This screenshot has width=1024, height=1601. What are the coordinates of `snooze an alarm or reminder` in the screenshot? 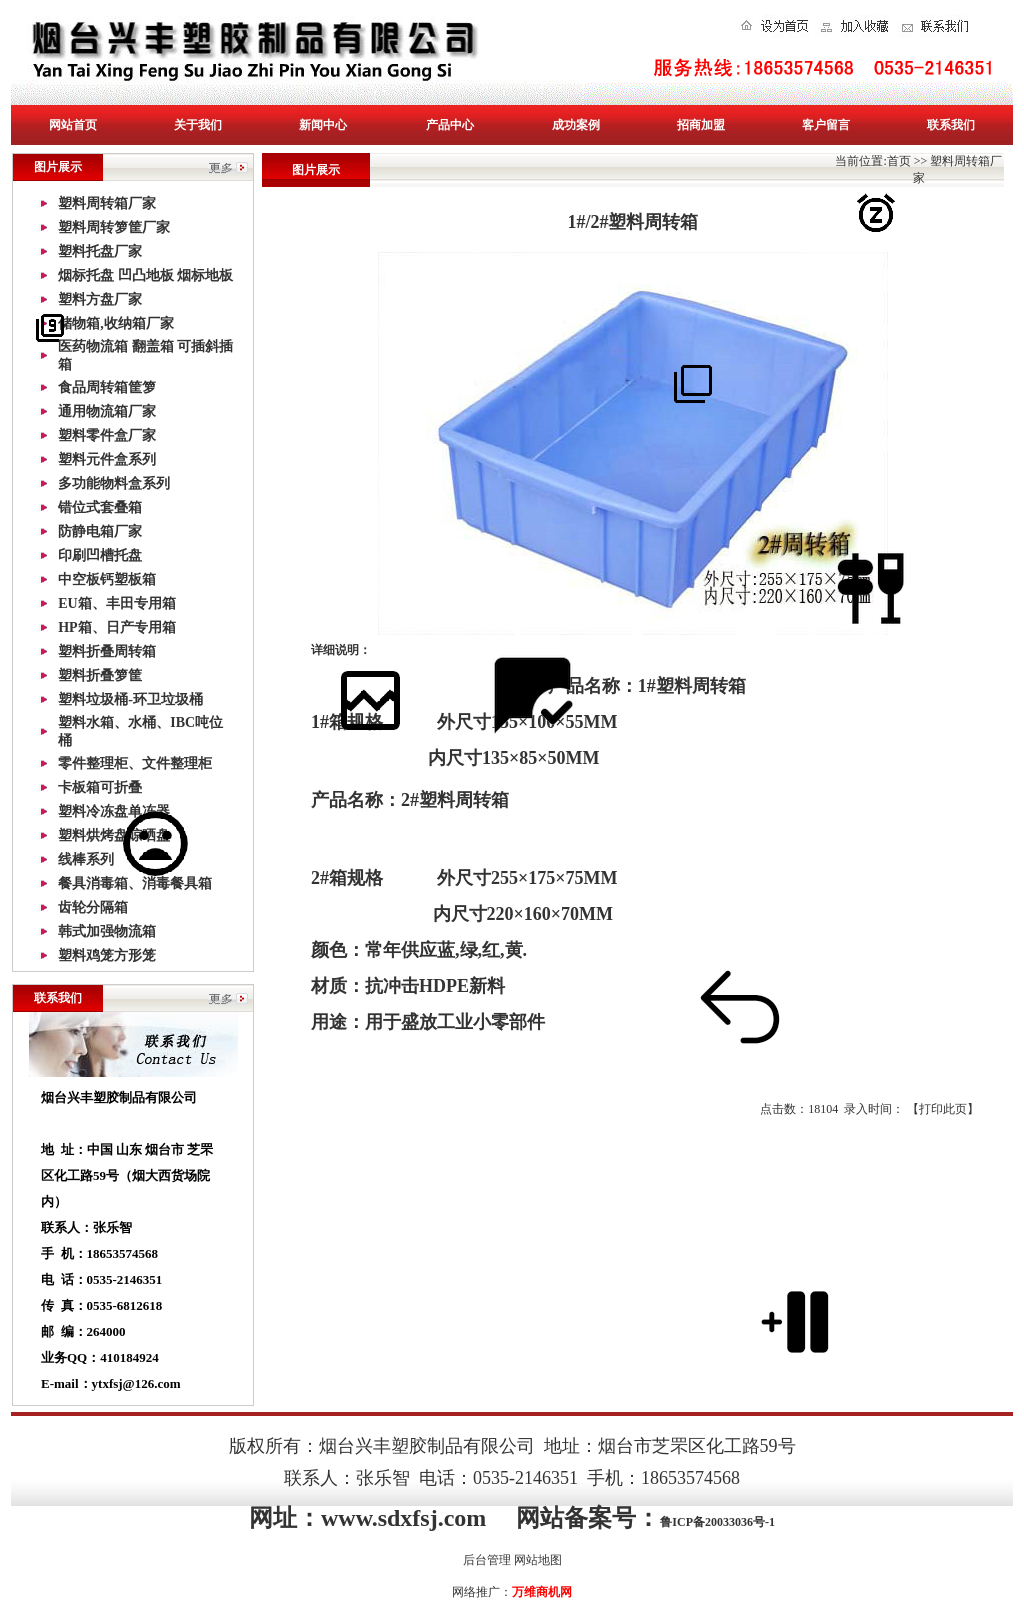 It's located at (876, 213).